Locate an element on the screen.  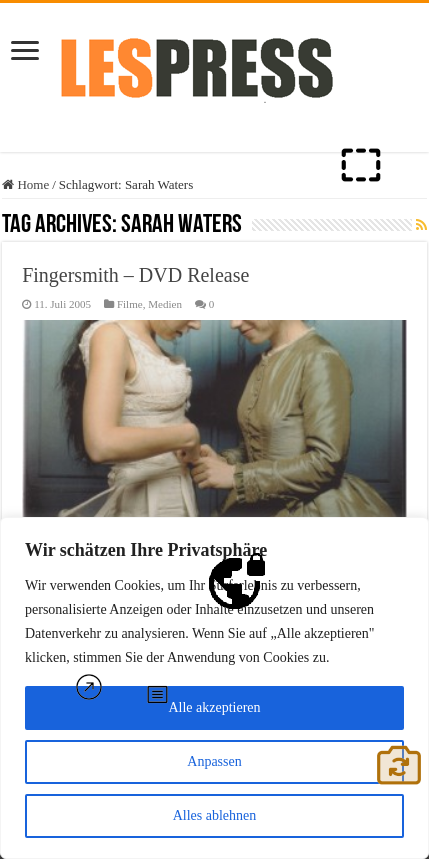
view article or document is located at coordinates (157, 694).